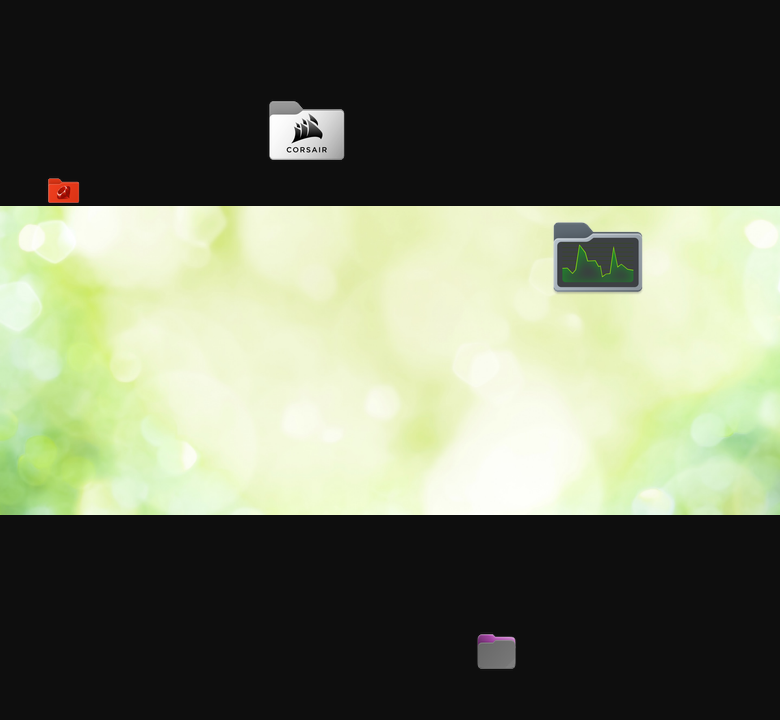 The height and width of the screenshot is (720, 780). I want to click on folder containing ruby programming files, so click(63, 191).